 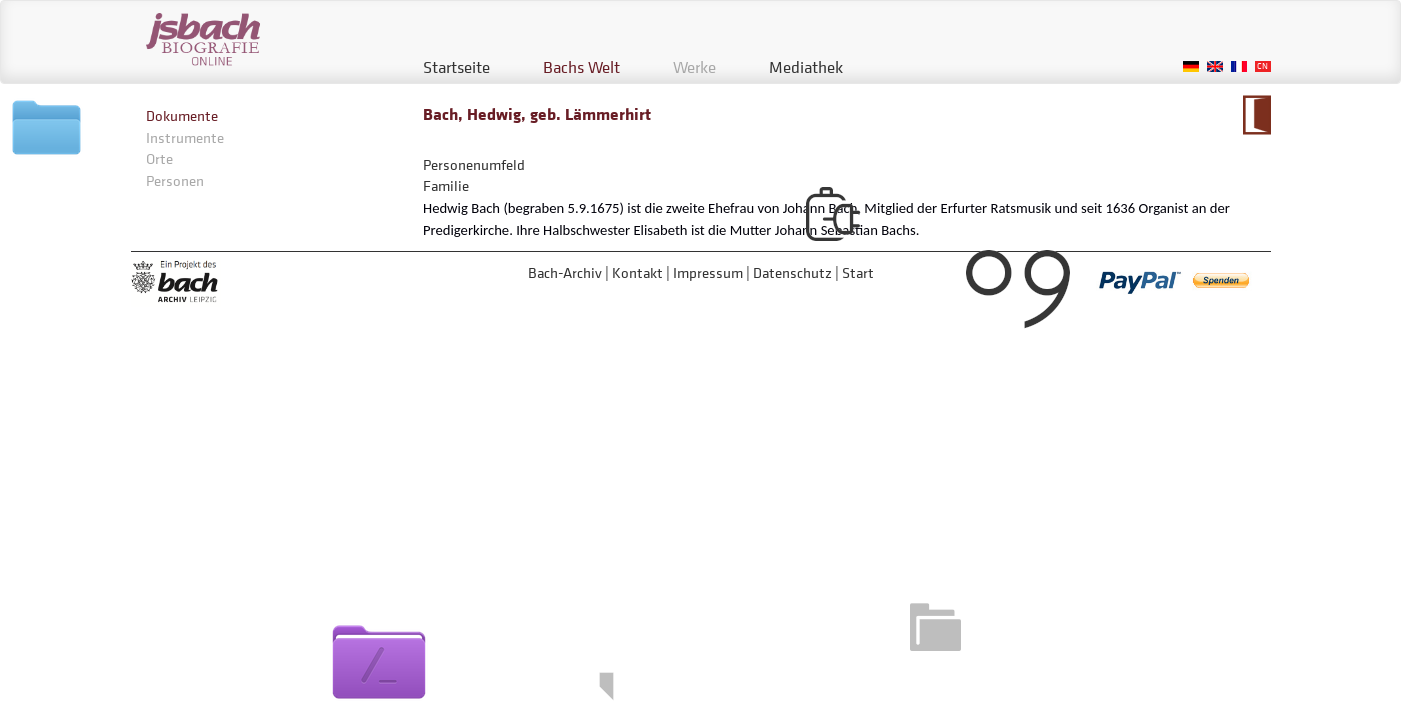 I want to click on access desktop folder, so click(x=935, y=625).